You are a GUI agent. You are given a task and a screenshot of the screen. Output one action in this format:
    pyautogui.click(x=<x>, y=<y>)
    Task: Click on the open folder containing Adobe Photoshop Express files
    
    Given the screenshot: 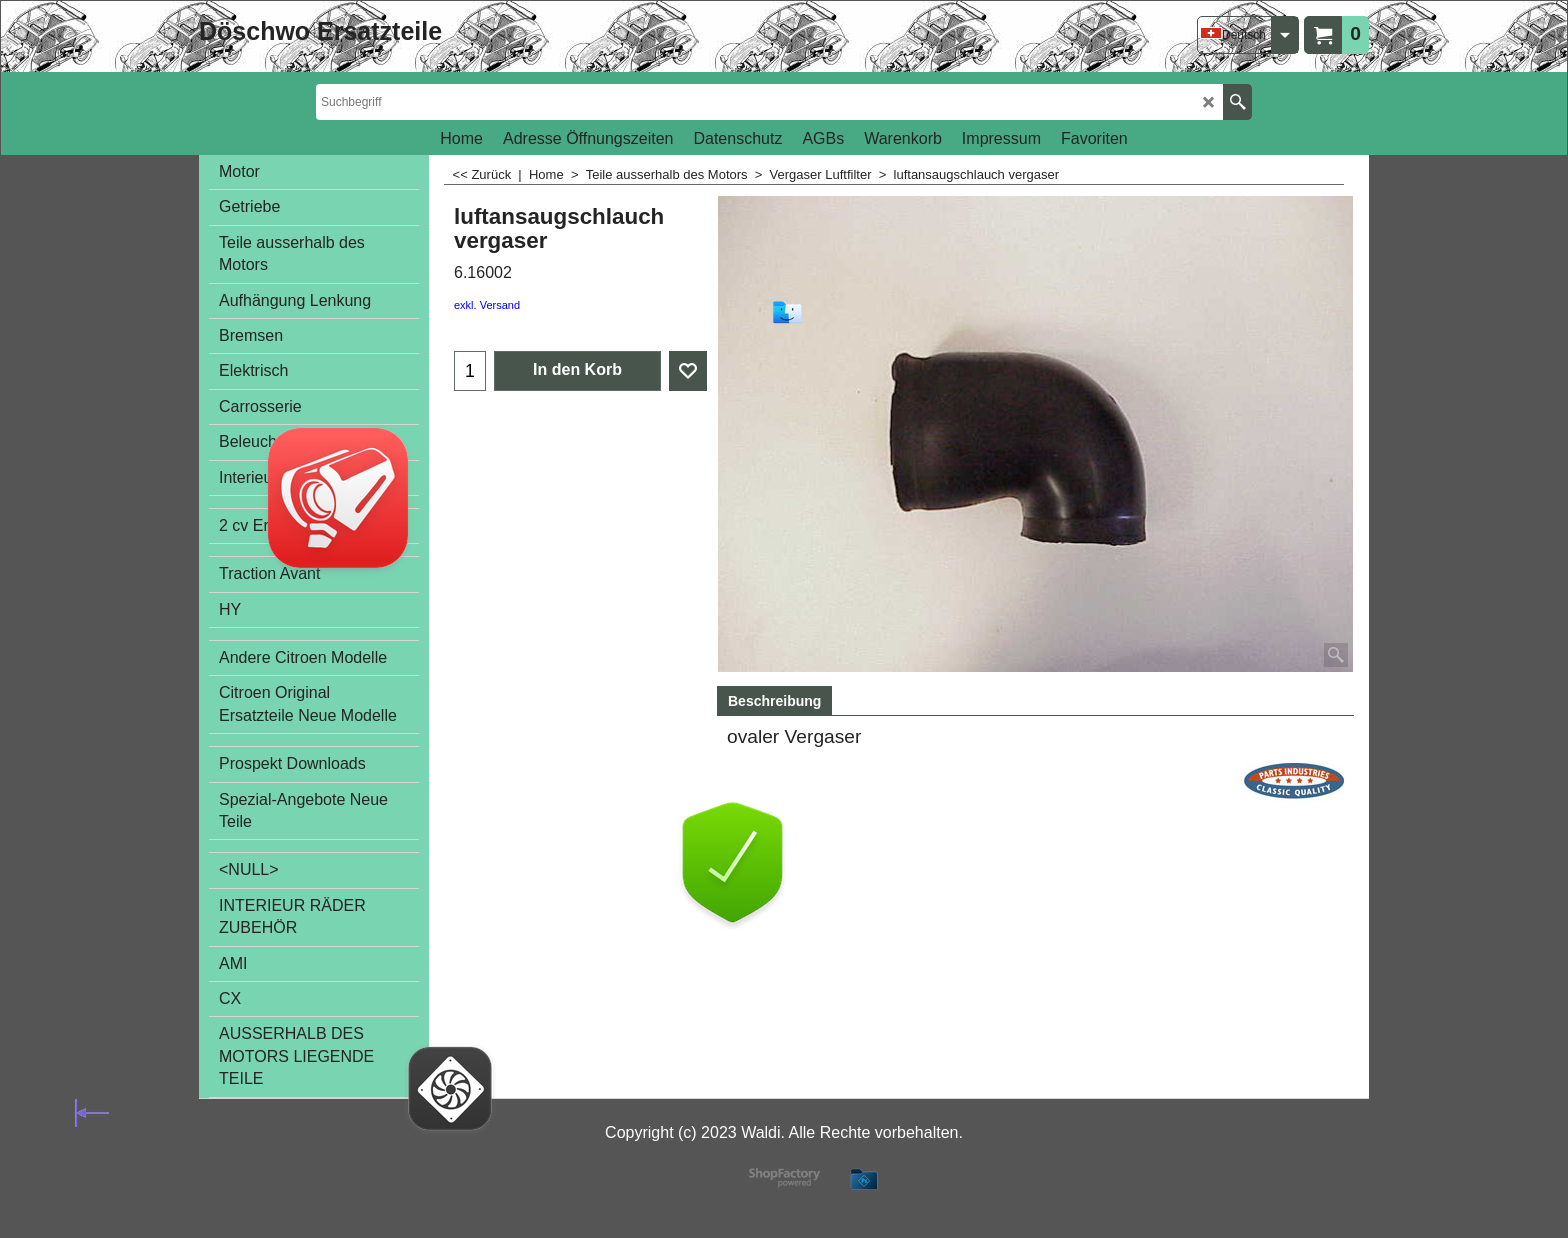 What is the action you would take?
    pyautogui.click(x=864, y=1180)
    